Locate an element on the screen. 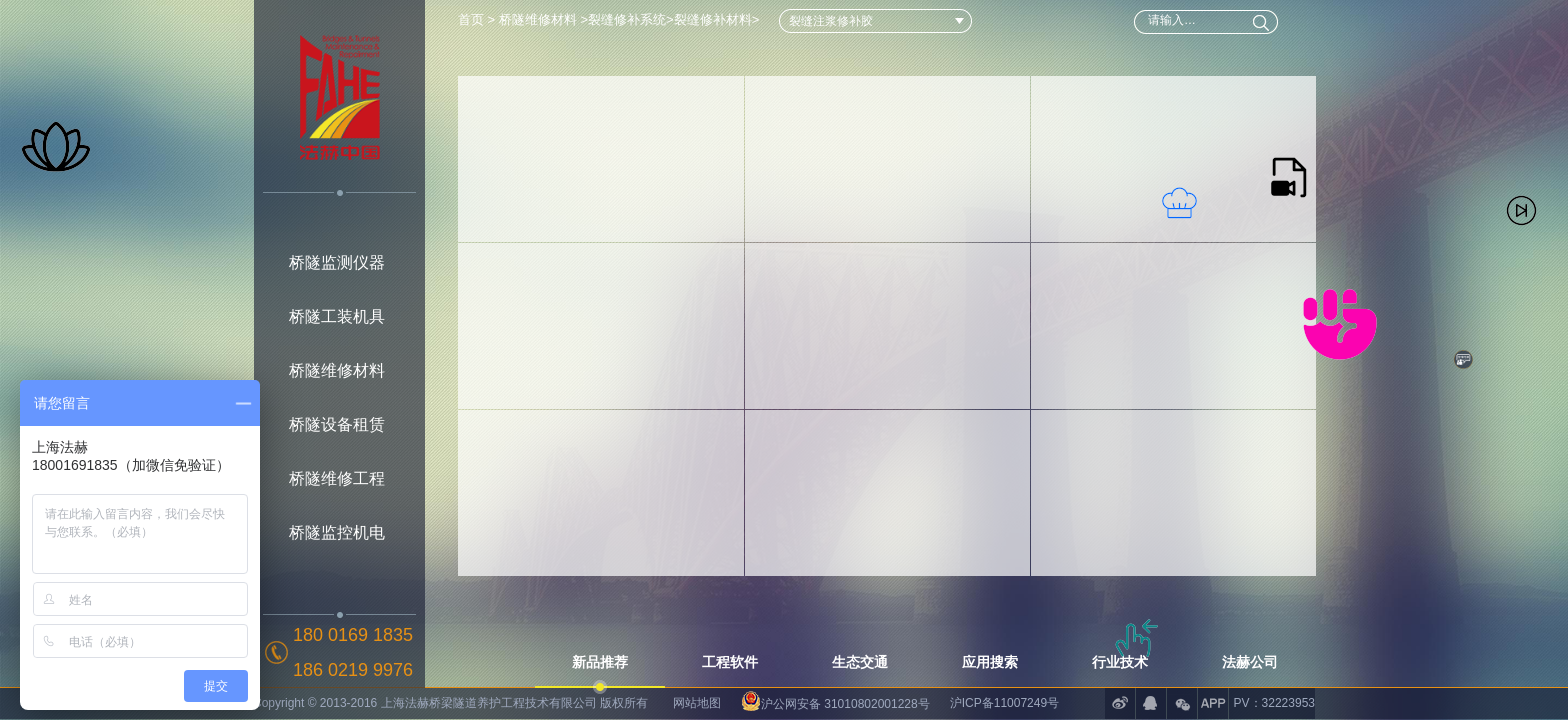 The width and height of the screenshot is (1568, 720). access meditation or mindfulness features is located at coordinates (56, 149).